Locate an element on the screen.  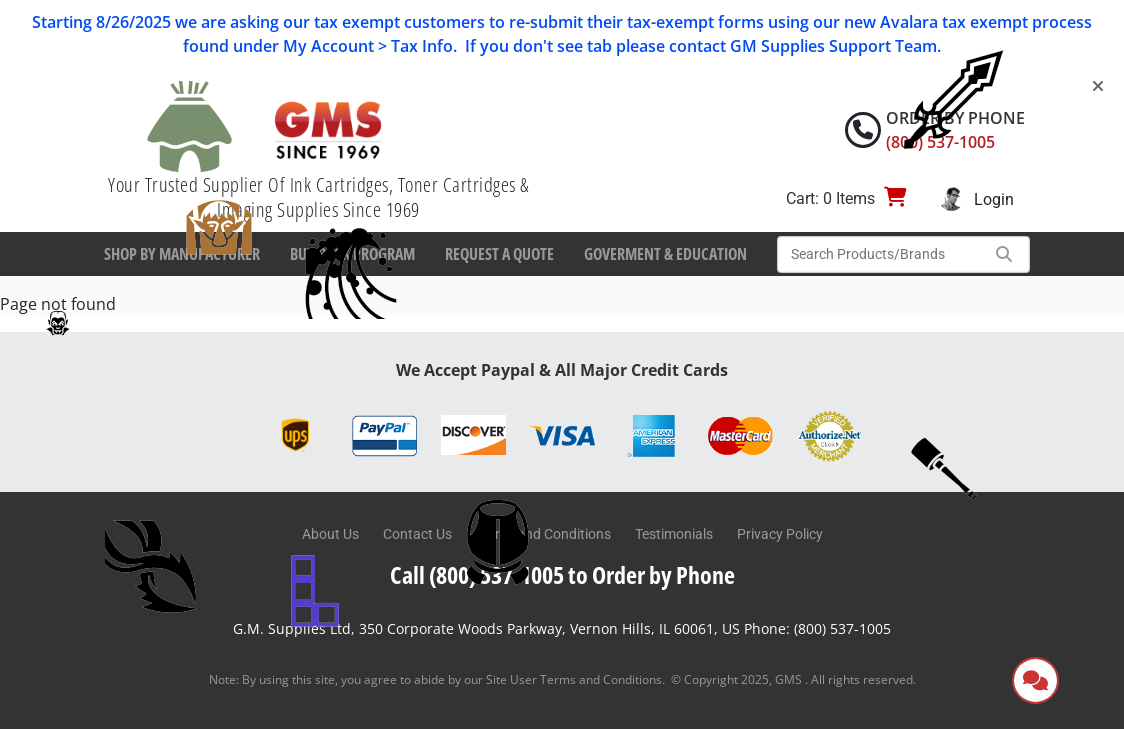
equip armor or protective gear is located at coordinates (497, 542).